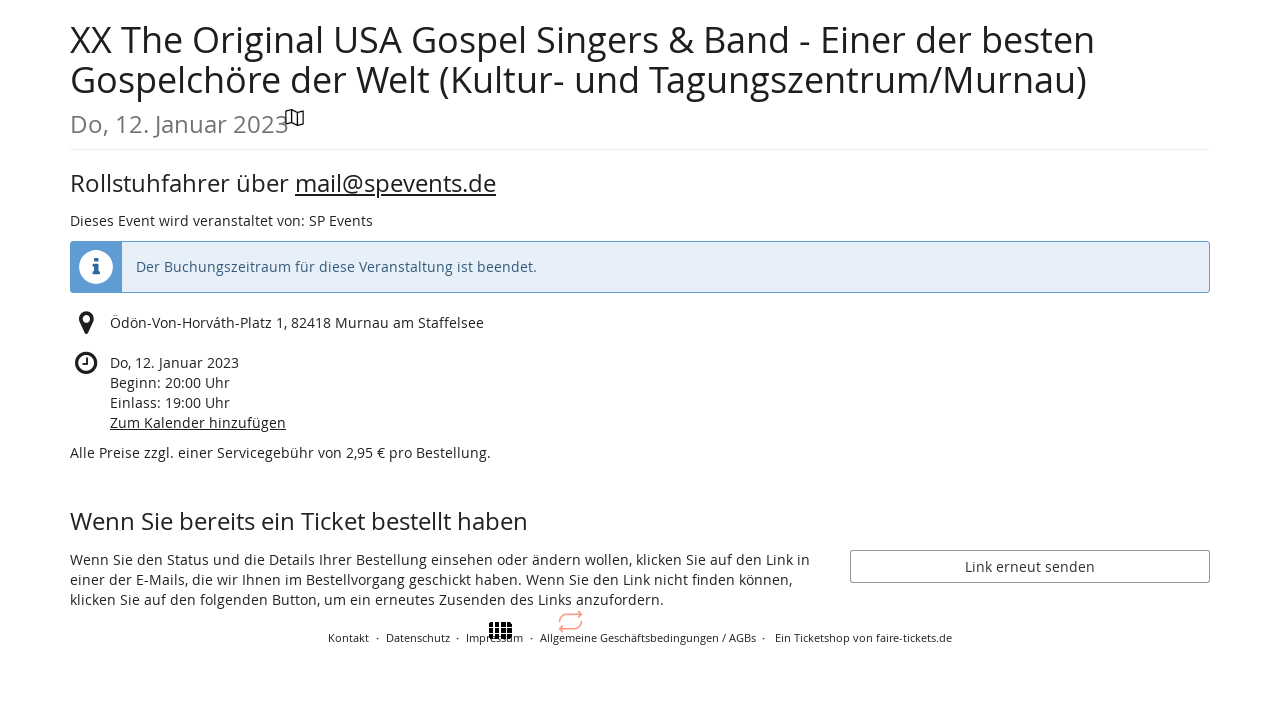  Describe the element at coordinates (294, 117) in the screenshot. I see `open map view` at that location.